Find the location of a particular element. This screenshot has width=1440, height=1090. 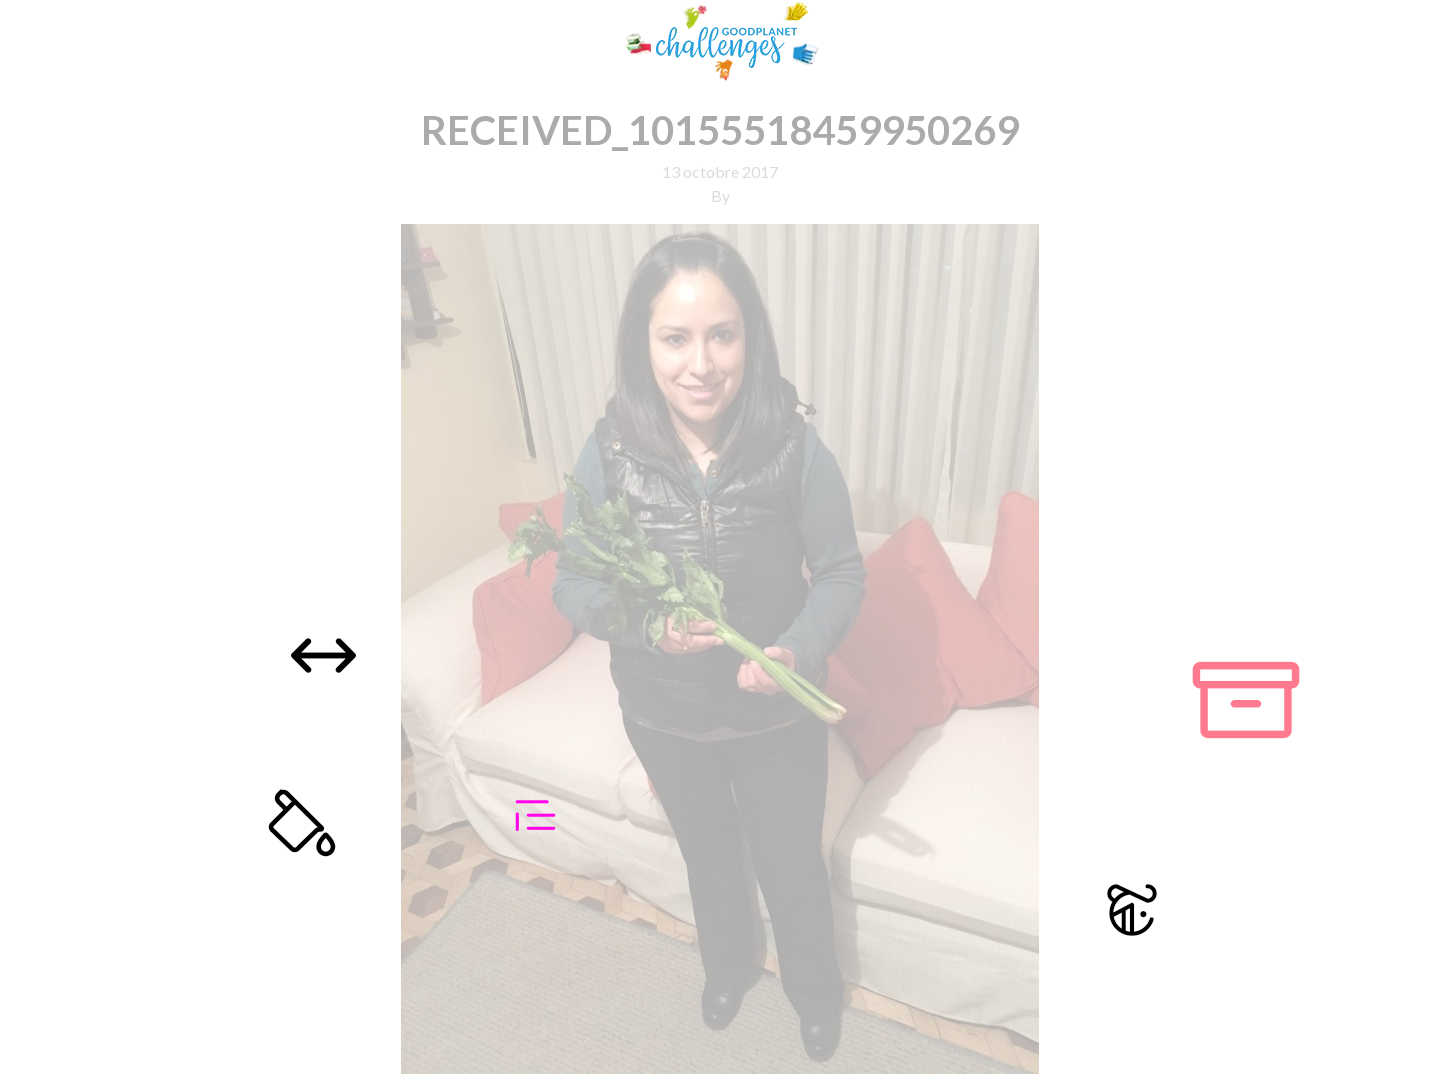

open The New York Times app is located at coordinates (1132, 909).